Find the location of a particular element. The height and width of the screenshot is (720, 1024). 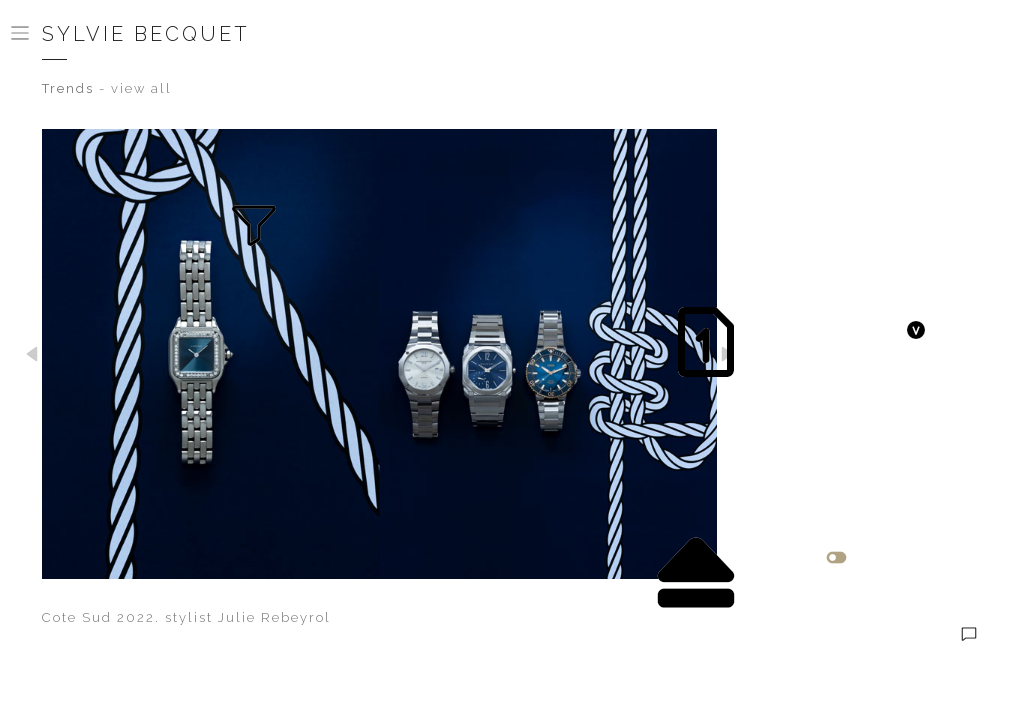

open chat or messaging is located at coordinates (969, 633).